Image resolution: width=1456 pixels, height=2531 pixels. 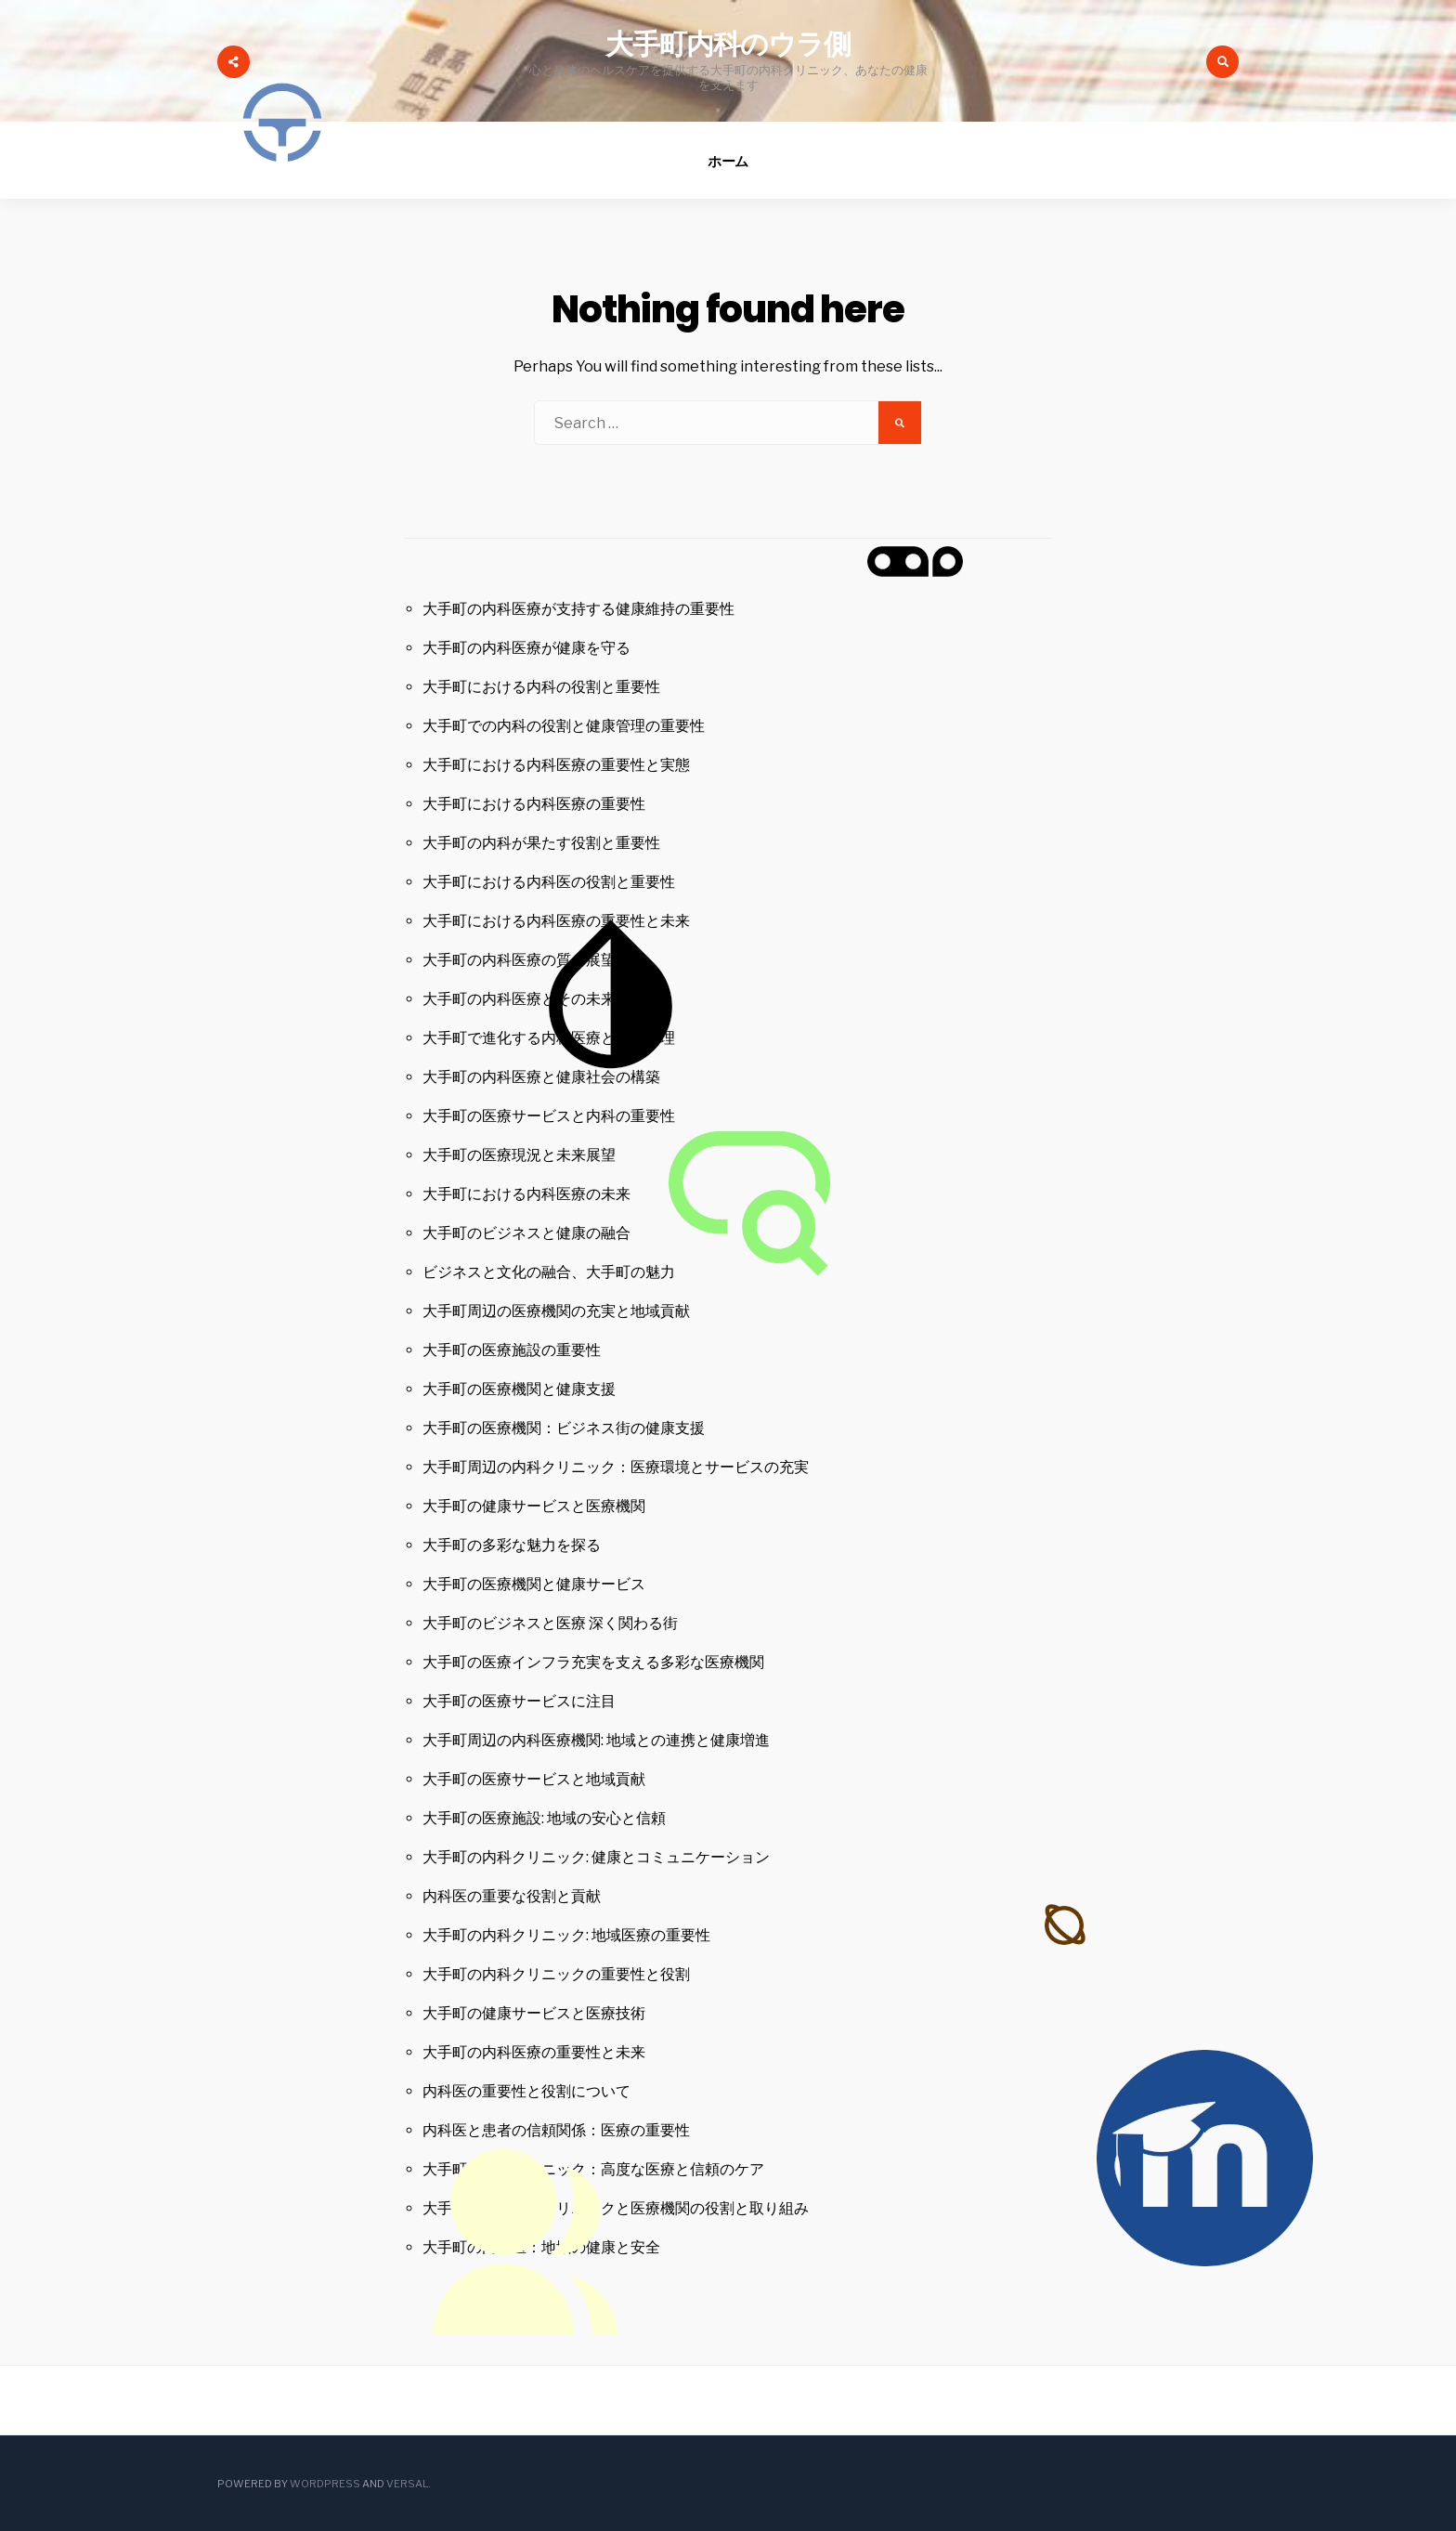 What do you see at coordinates (521, 2246) in the screenshot?
I see `view group members` at bounding box center [521, 2246].